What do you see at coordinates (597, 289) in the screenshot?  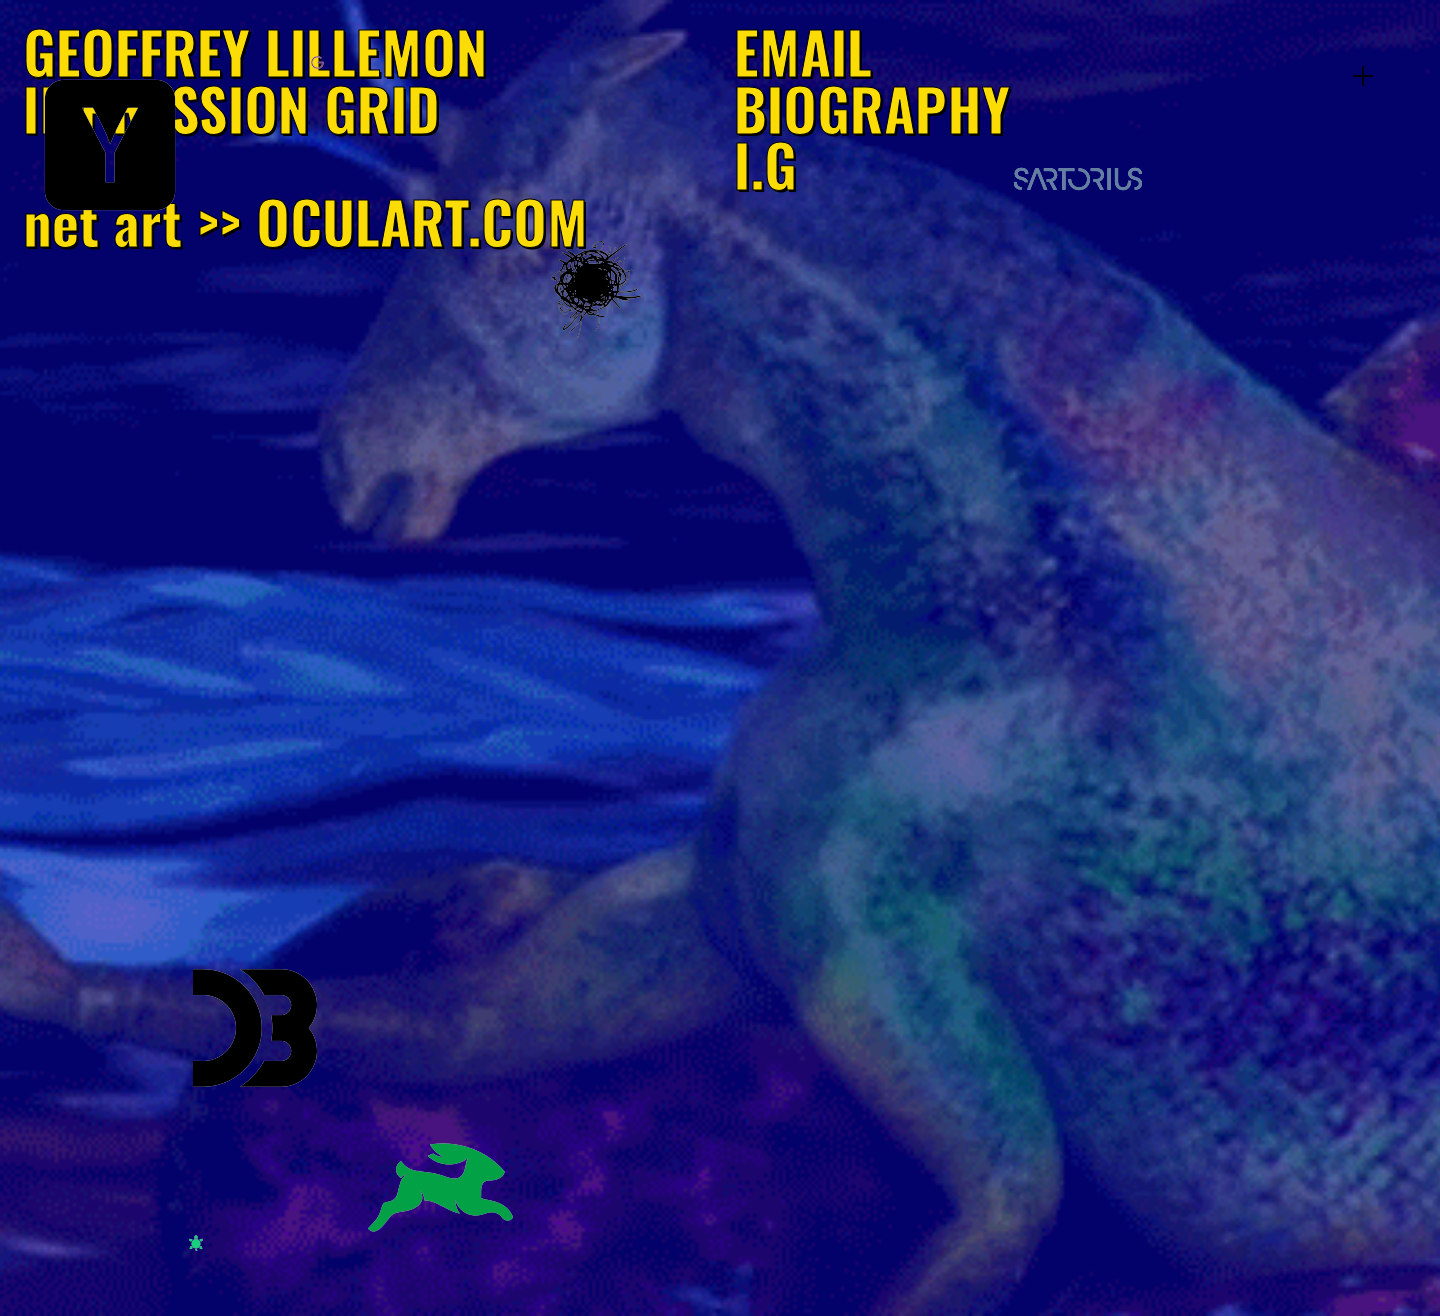 I see `visit habr technology blog platform` at bounding box center [597, 289].